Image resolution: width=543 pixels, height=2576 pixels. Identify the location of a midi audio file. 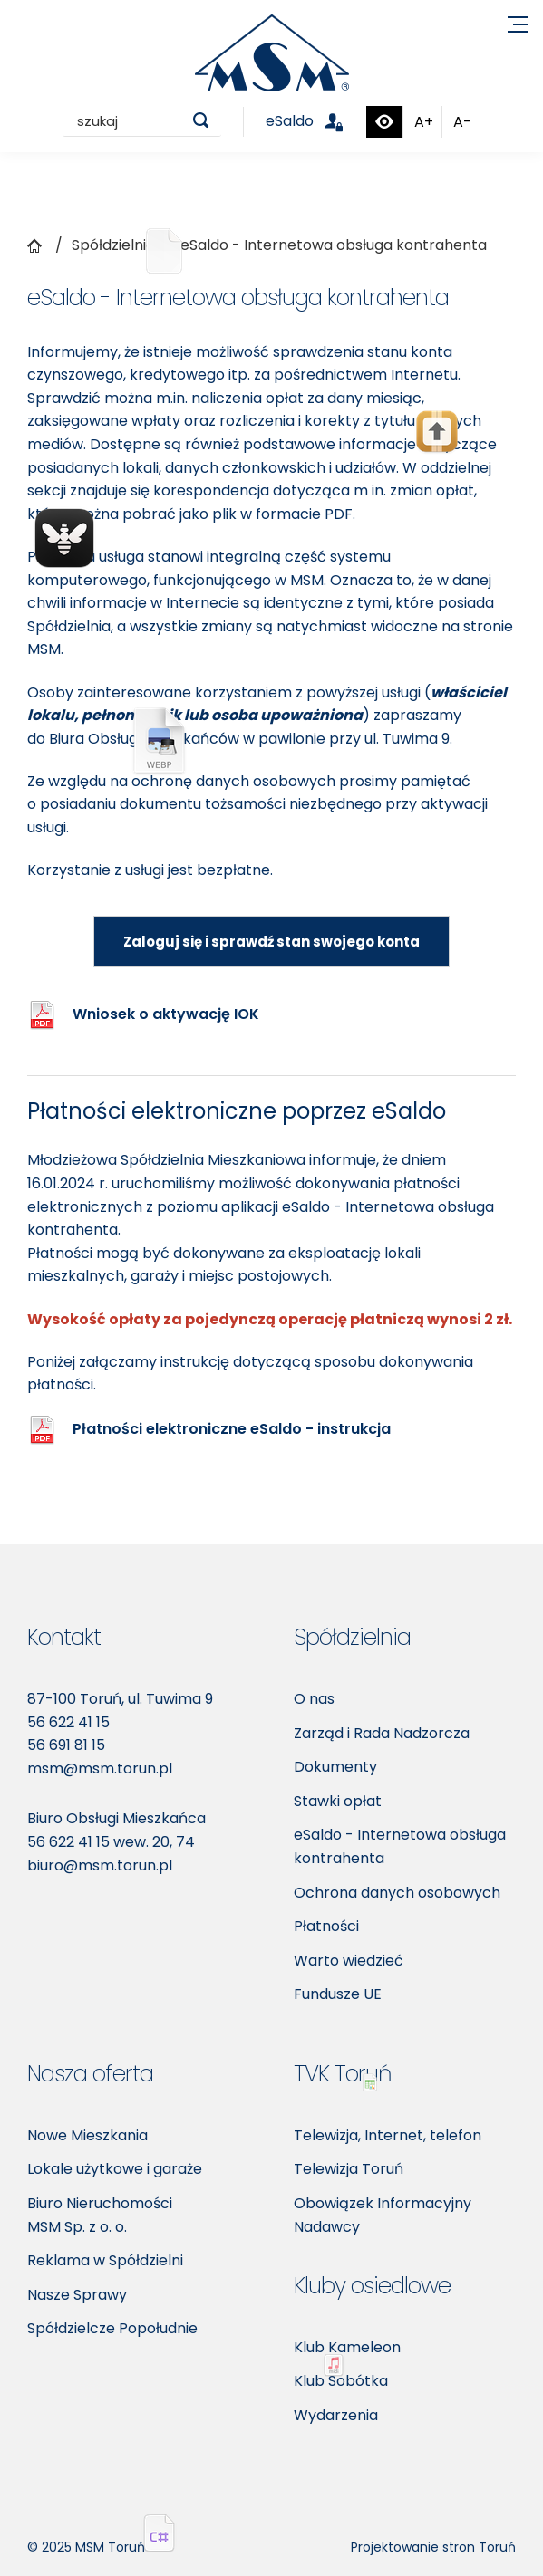
(334, 2365).